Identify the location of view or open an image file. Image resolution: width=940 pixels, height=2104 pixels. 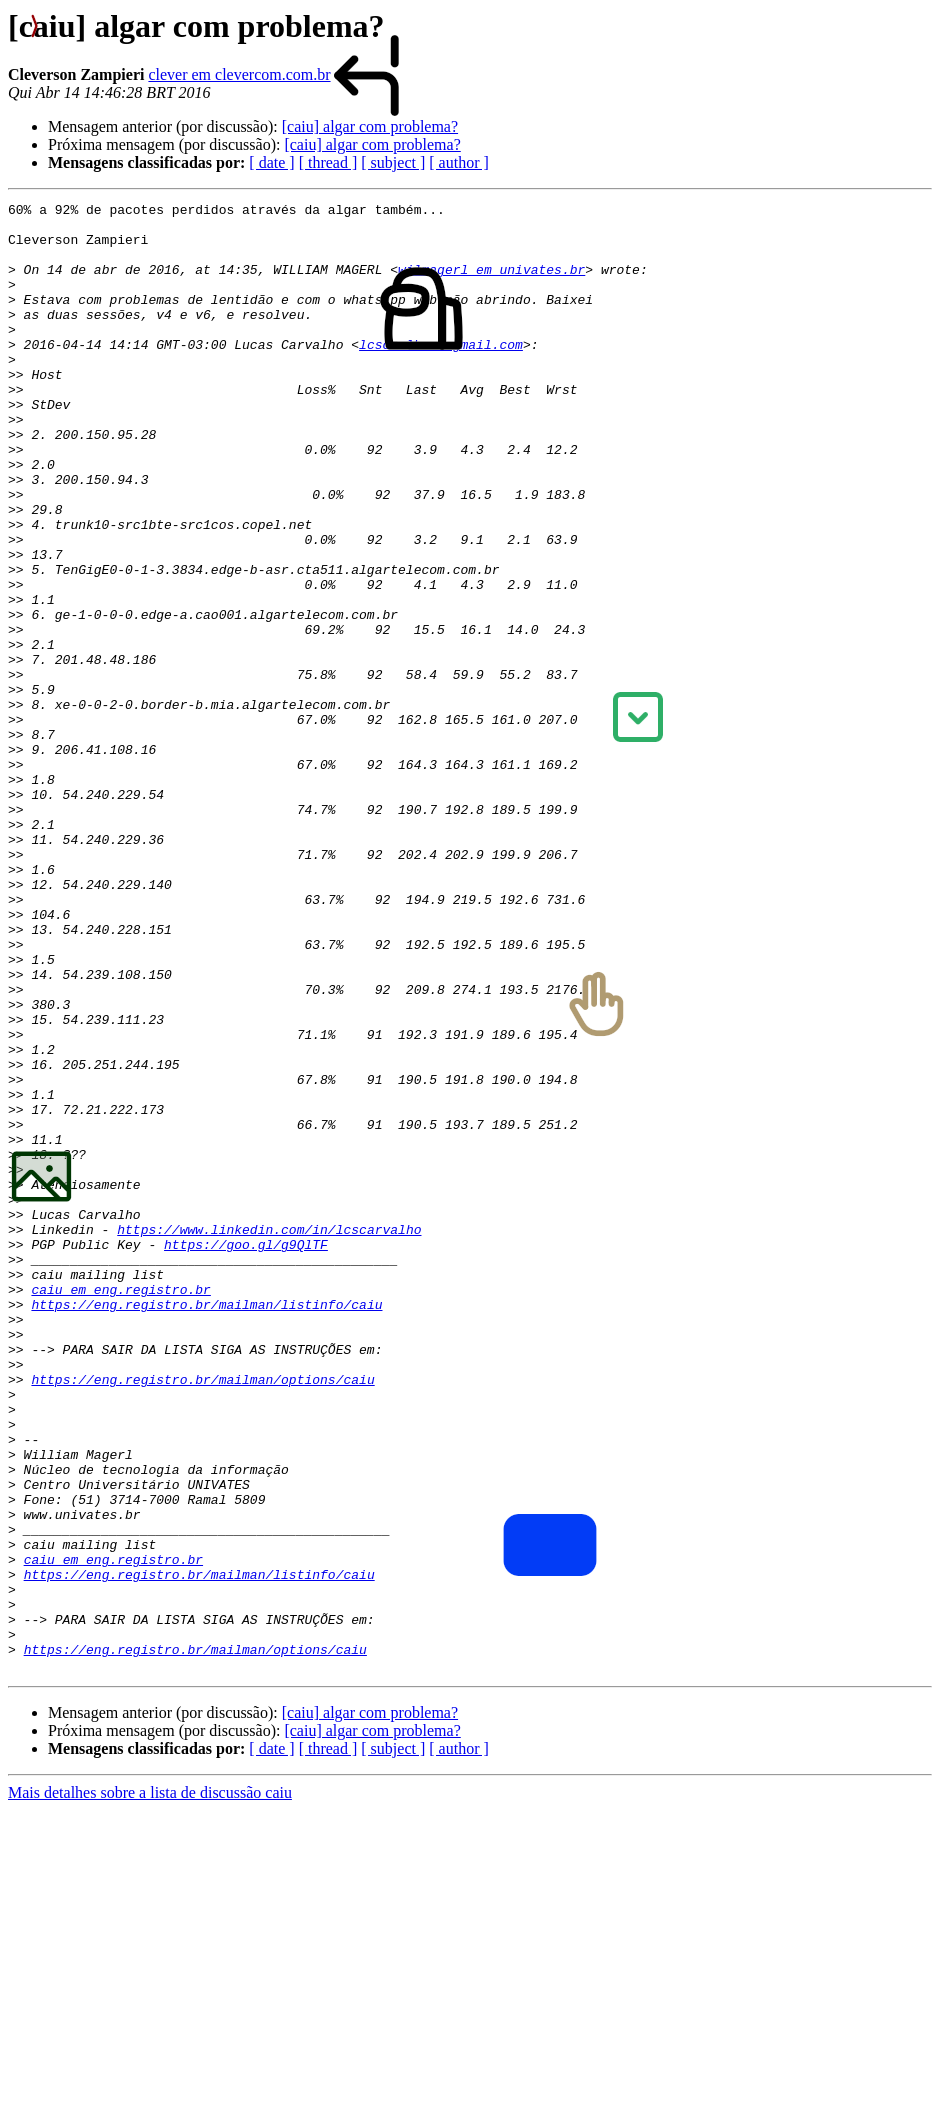
(41, 1176).